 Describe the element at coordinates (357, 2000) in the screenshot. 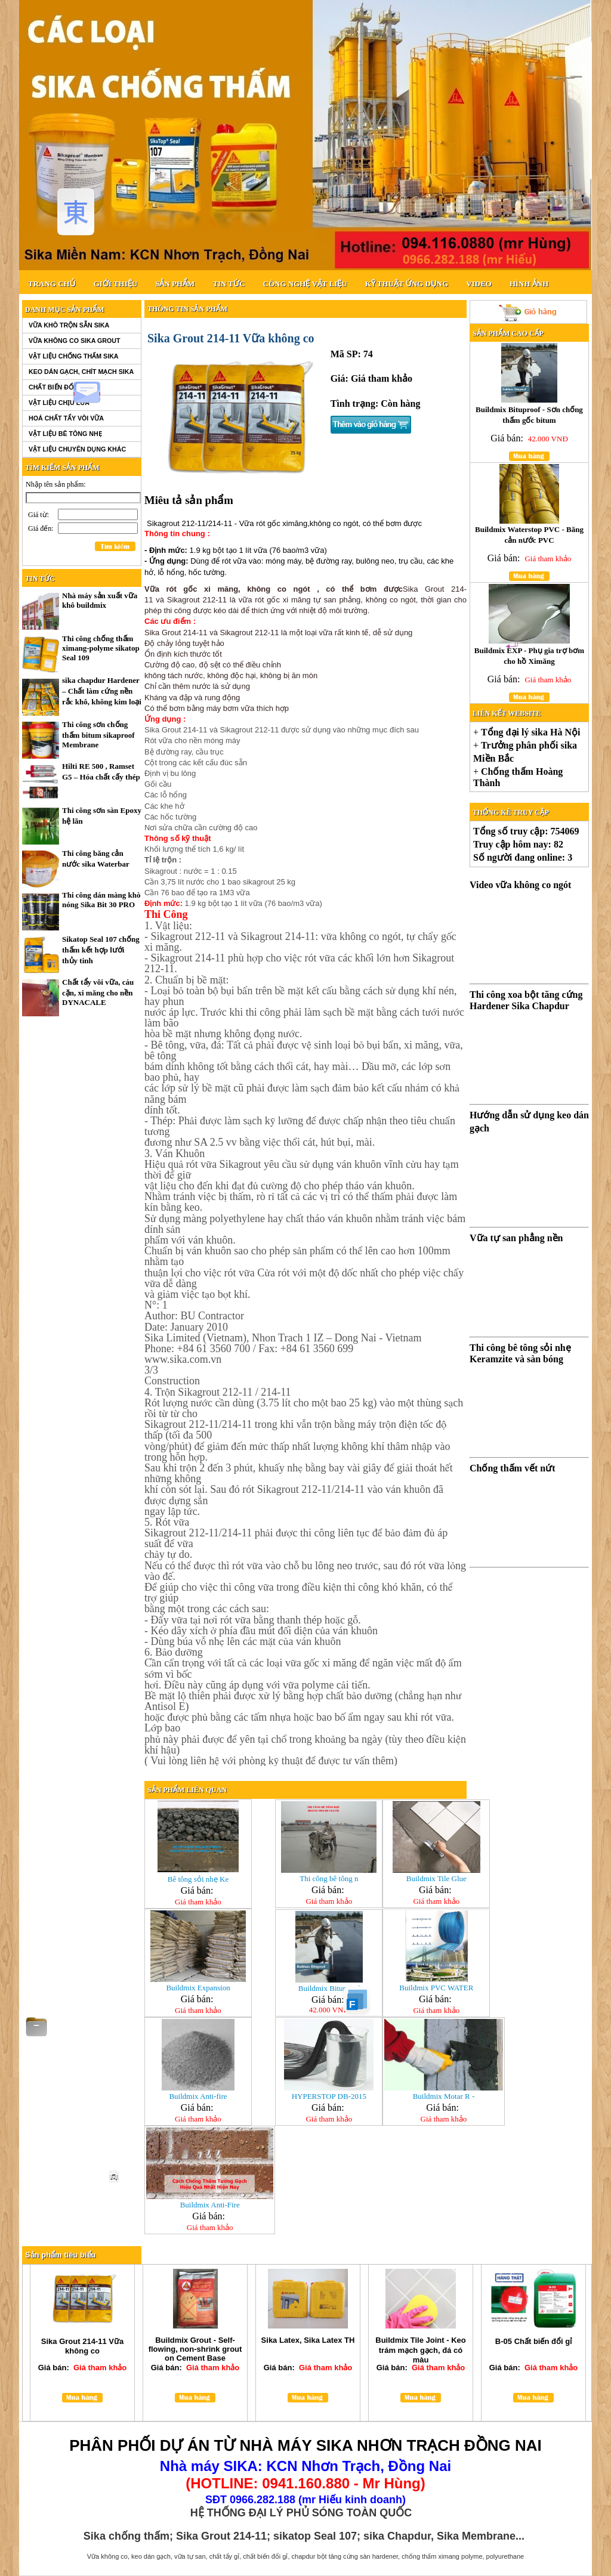

I see `open fluent reader app` at that location.